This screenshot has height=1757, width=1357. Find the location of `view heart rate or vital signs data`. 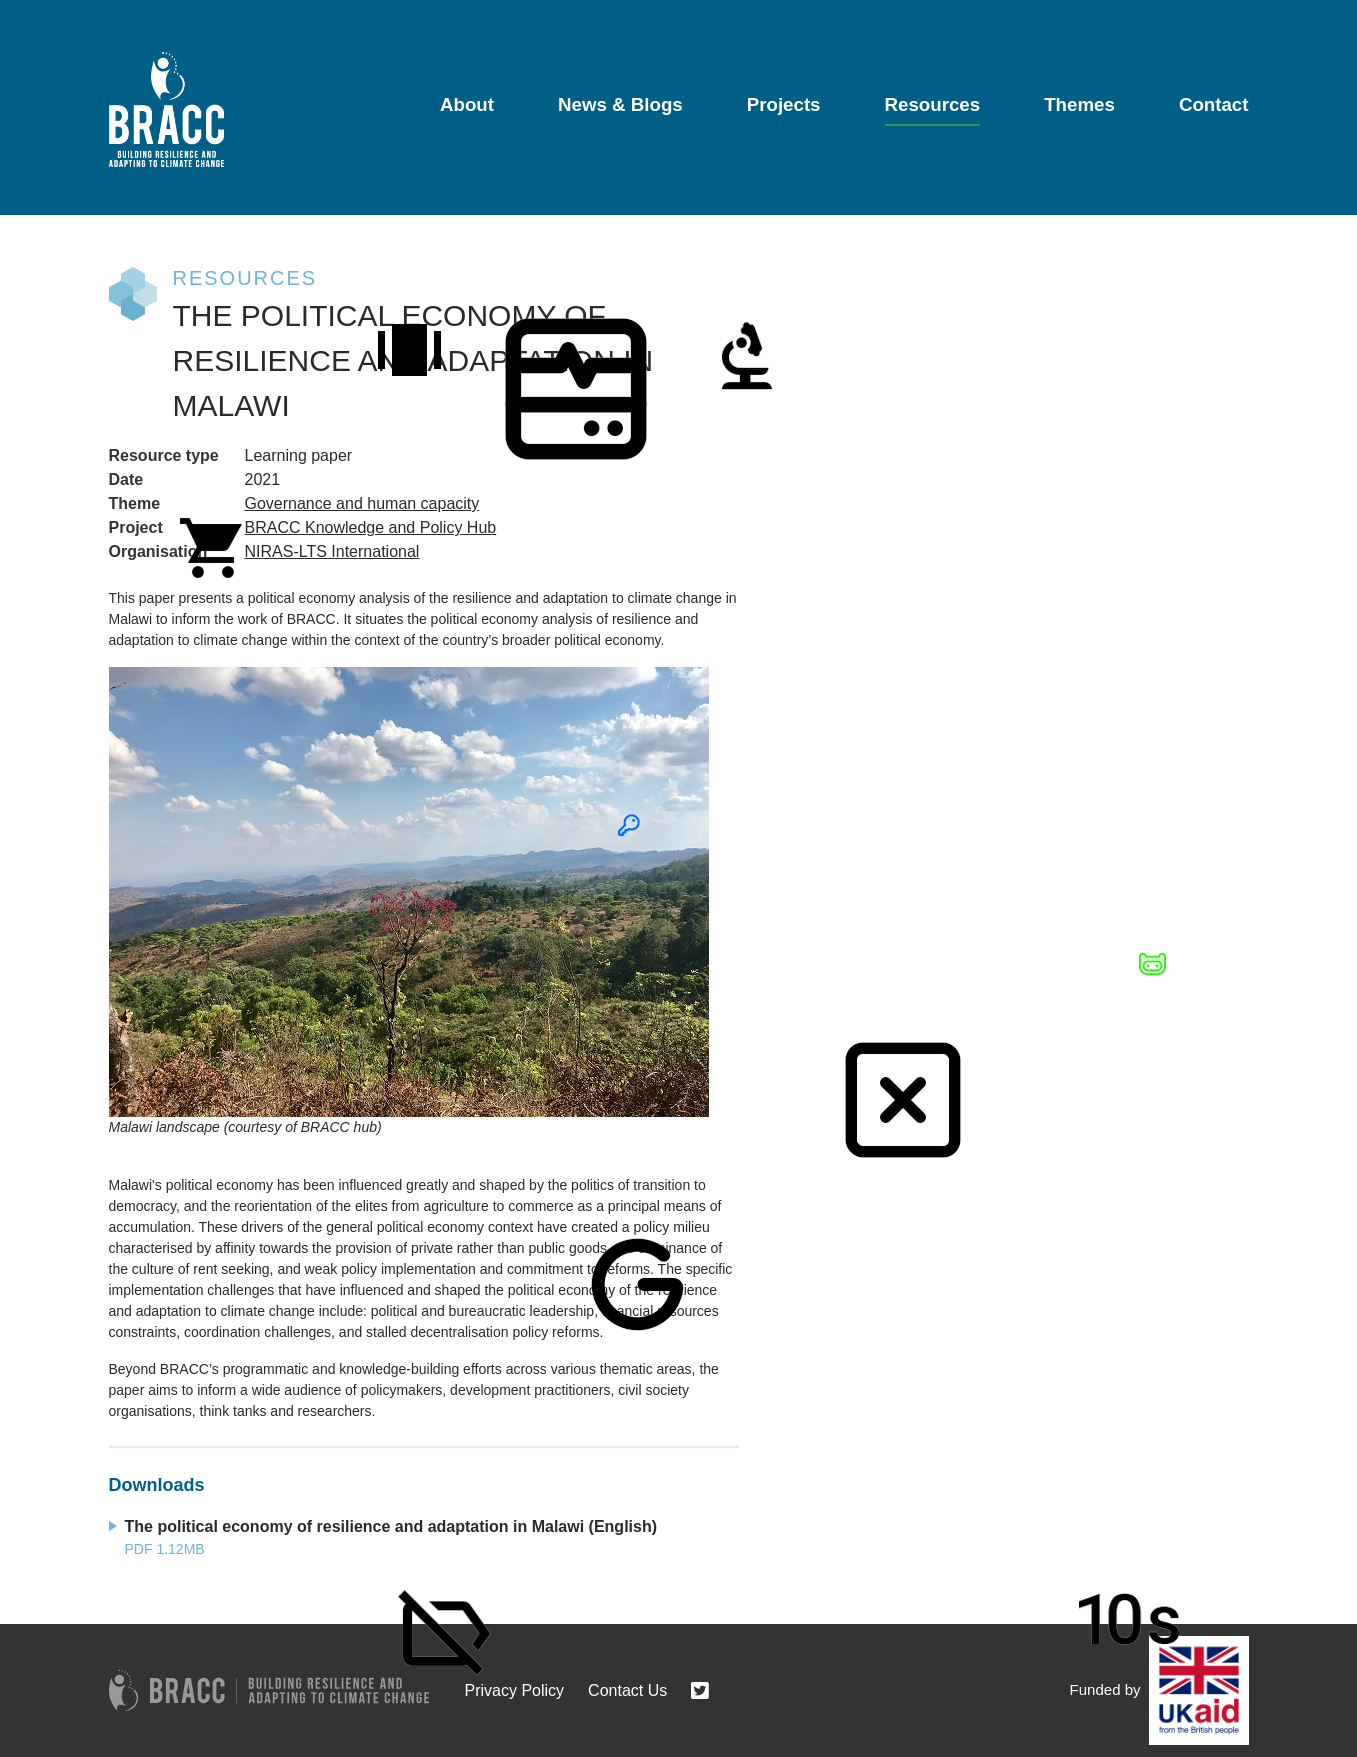

view heart rate or vital signs data is located at coordinates (576, 389).